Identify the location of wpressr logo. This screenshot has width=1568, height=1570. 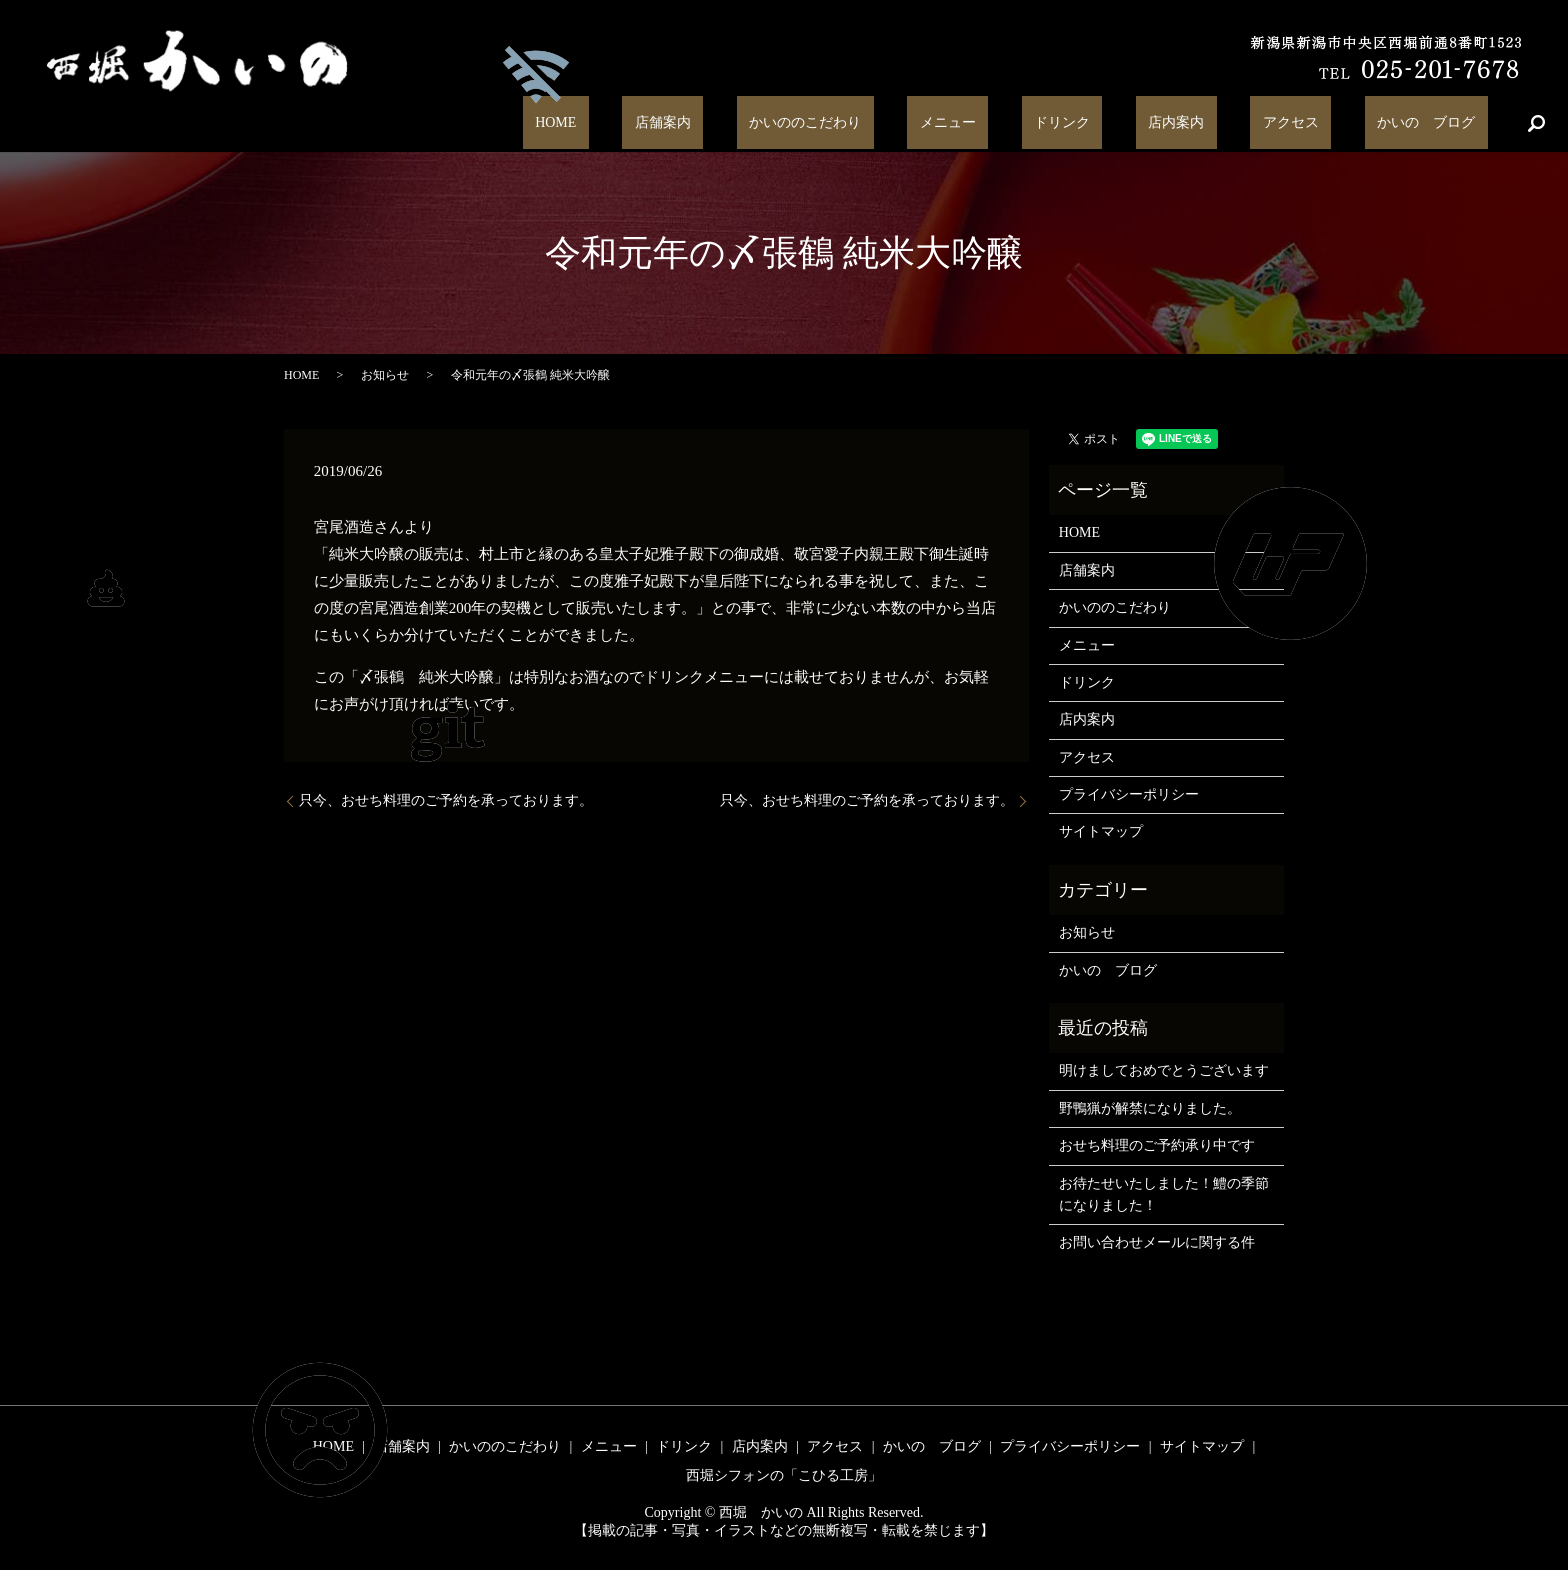
(1290, 563).